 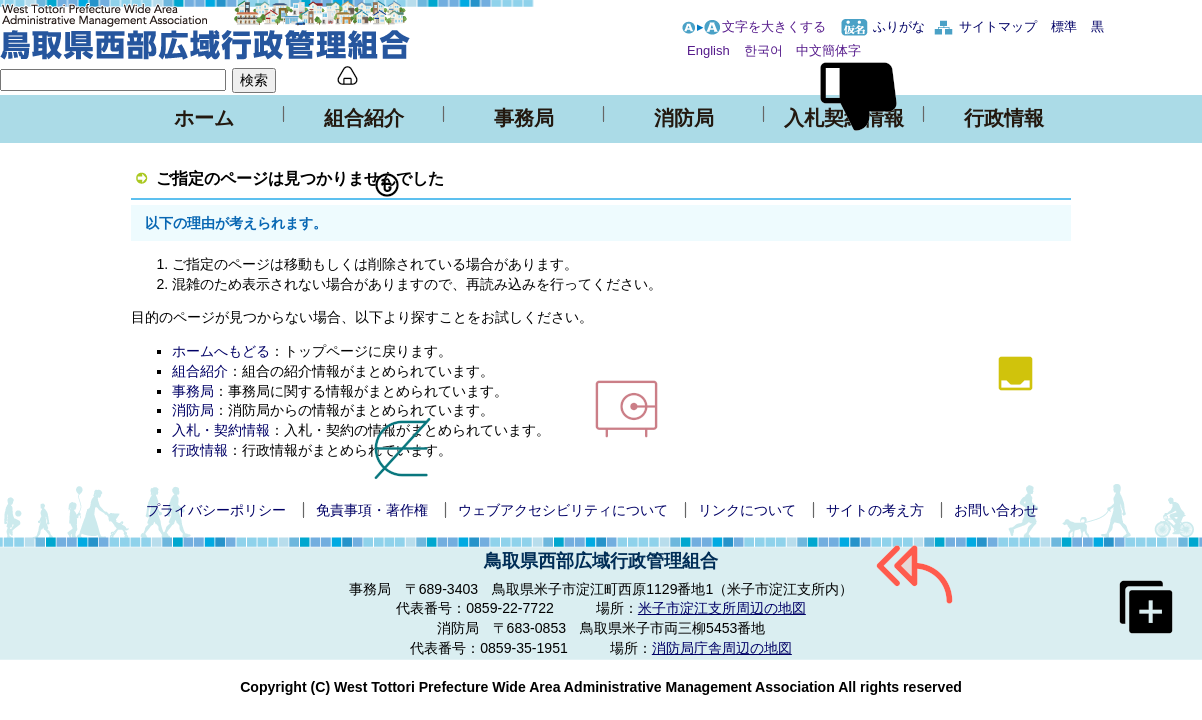 What do you see at coordinates (347, 75) in the screenshot?
I see `browse Japanese food options` at bounding box center [347, 75].